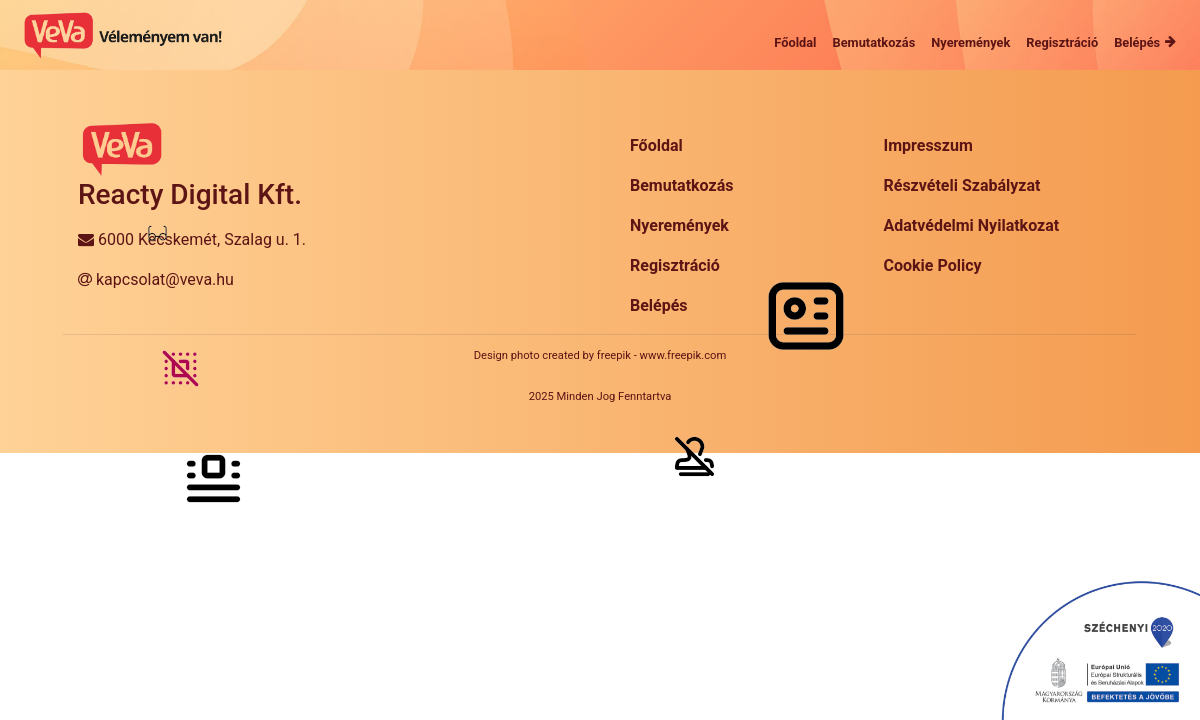 The width and height of the screenshot is (1200, 720). I want to click on center-align an element within its container, so click(213, 478).